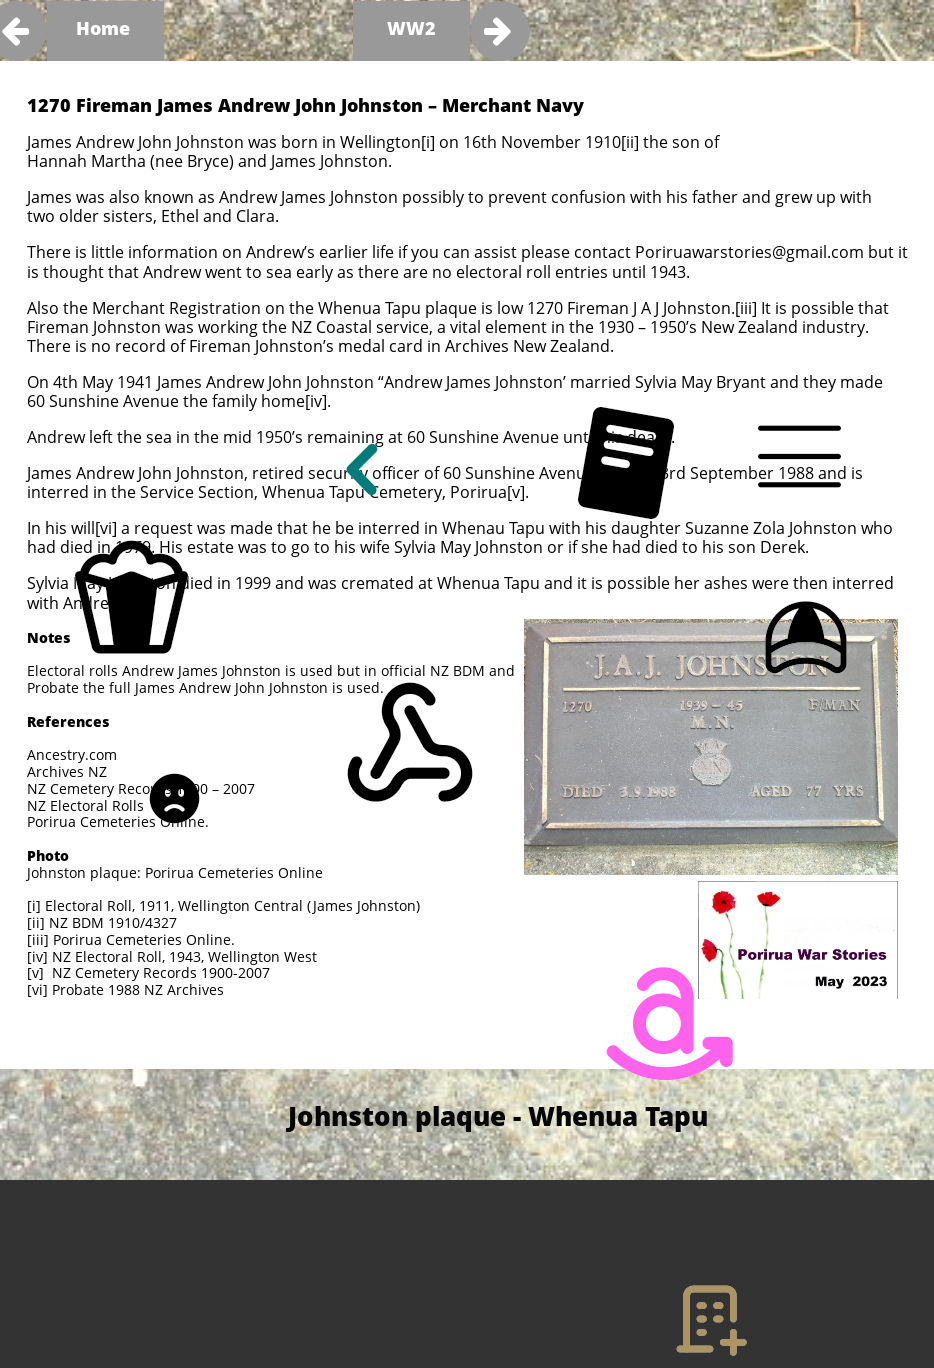 The height and width of the screenshot is (1368, 934). Describe the element at coordinates (710, 1319) in the screenshot. I see `add a new building or property` at that location.